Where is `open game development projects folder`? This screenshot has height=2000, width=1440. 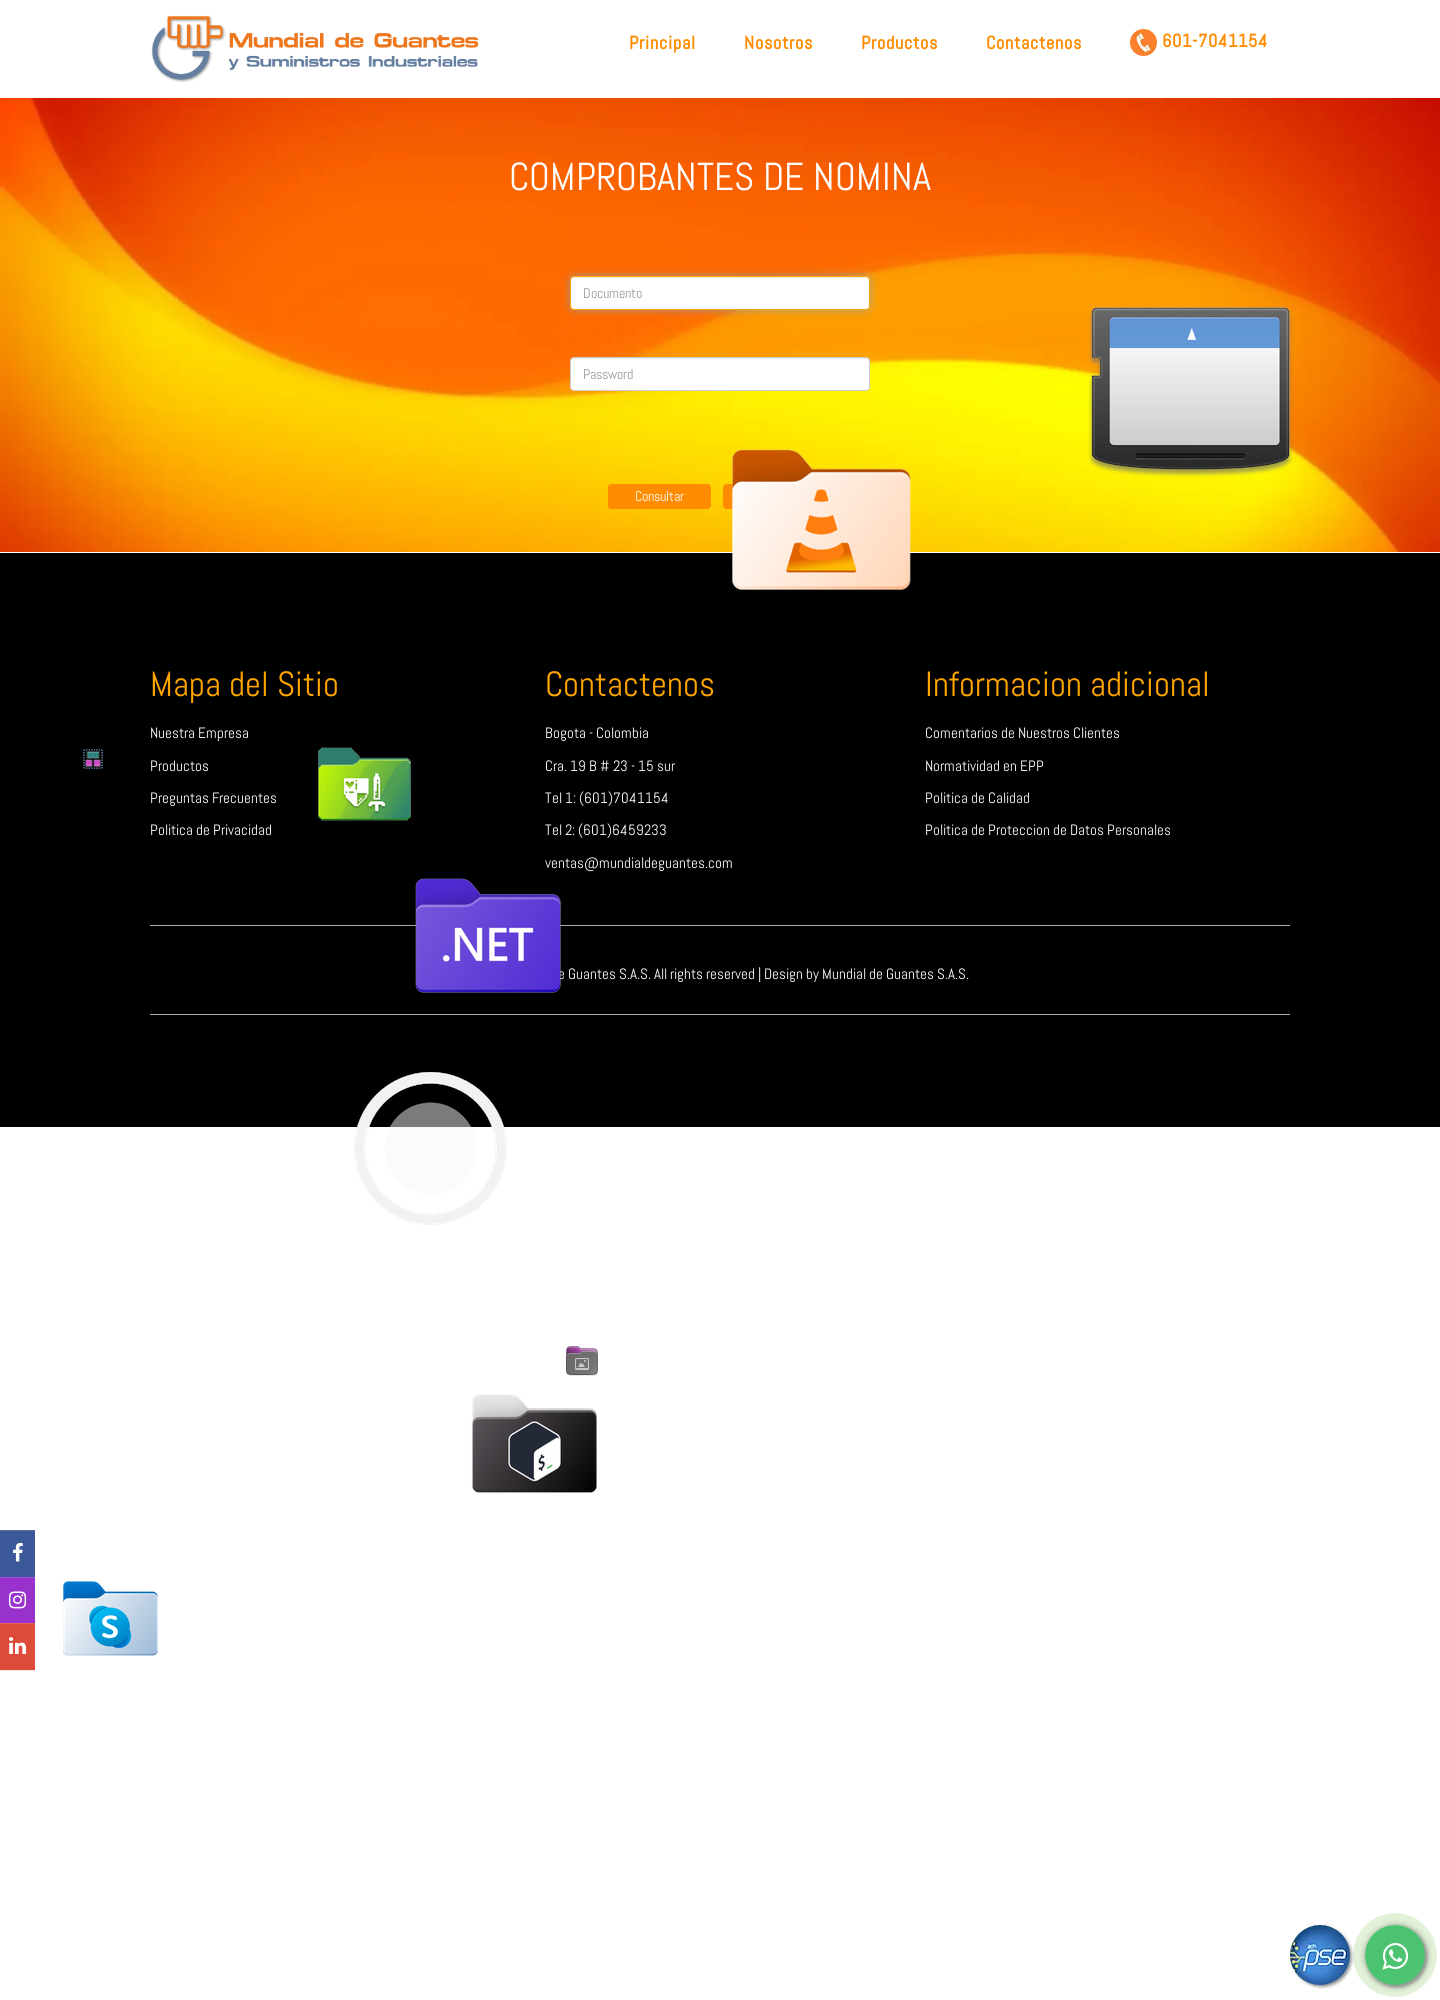 open game development projects folder is located at coordinates (364, 786).